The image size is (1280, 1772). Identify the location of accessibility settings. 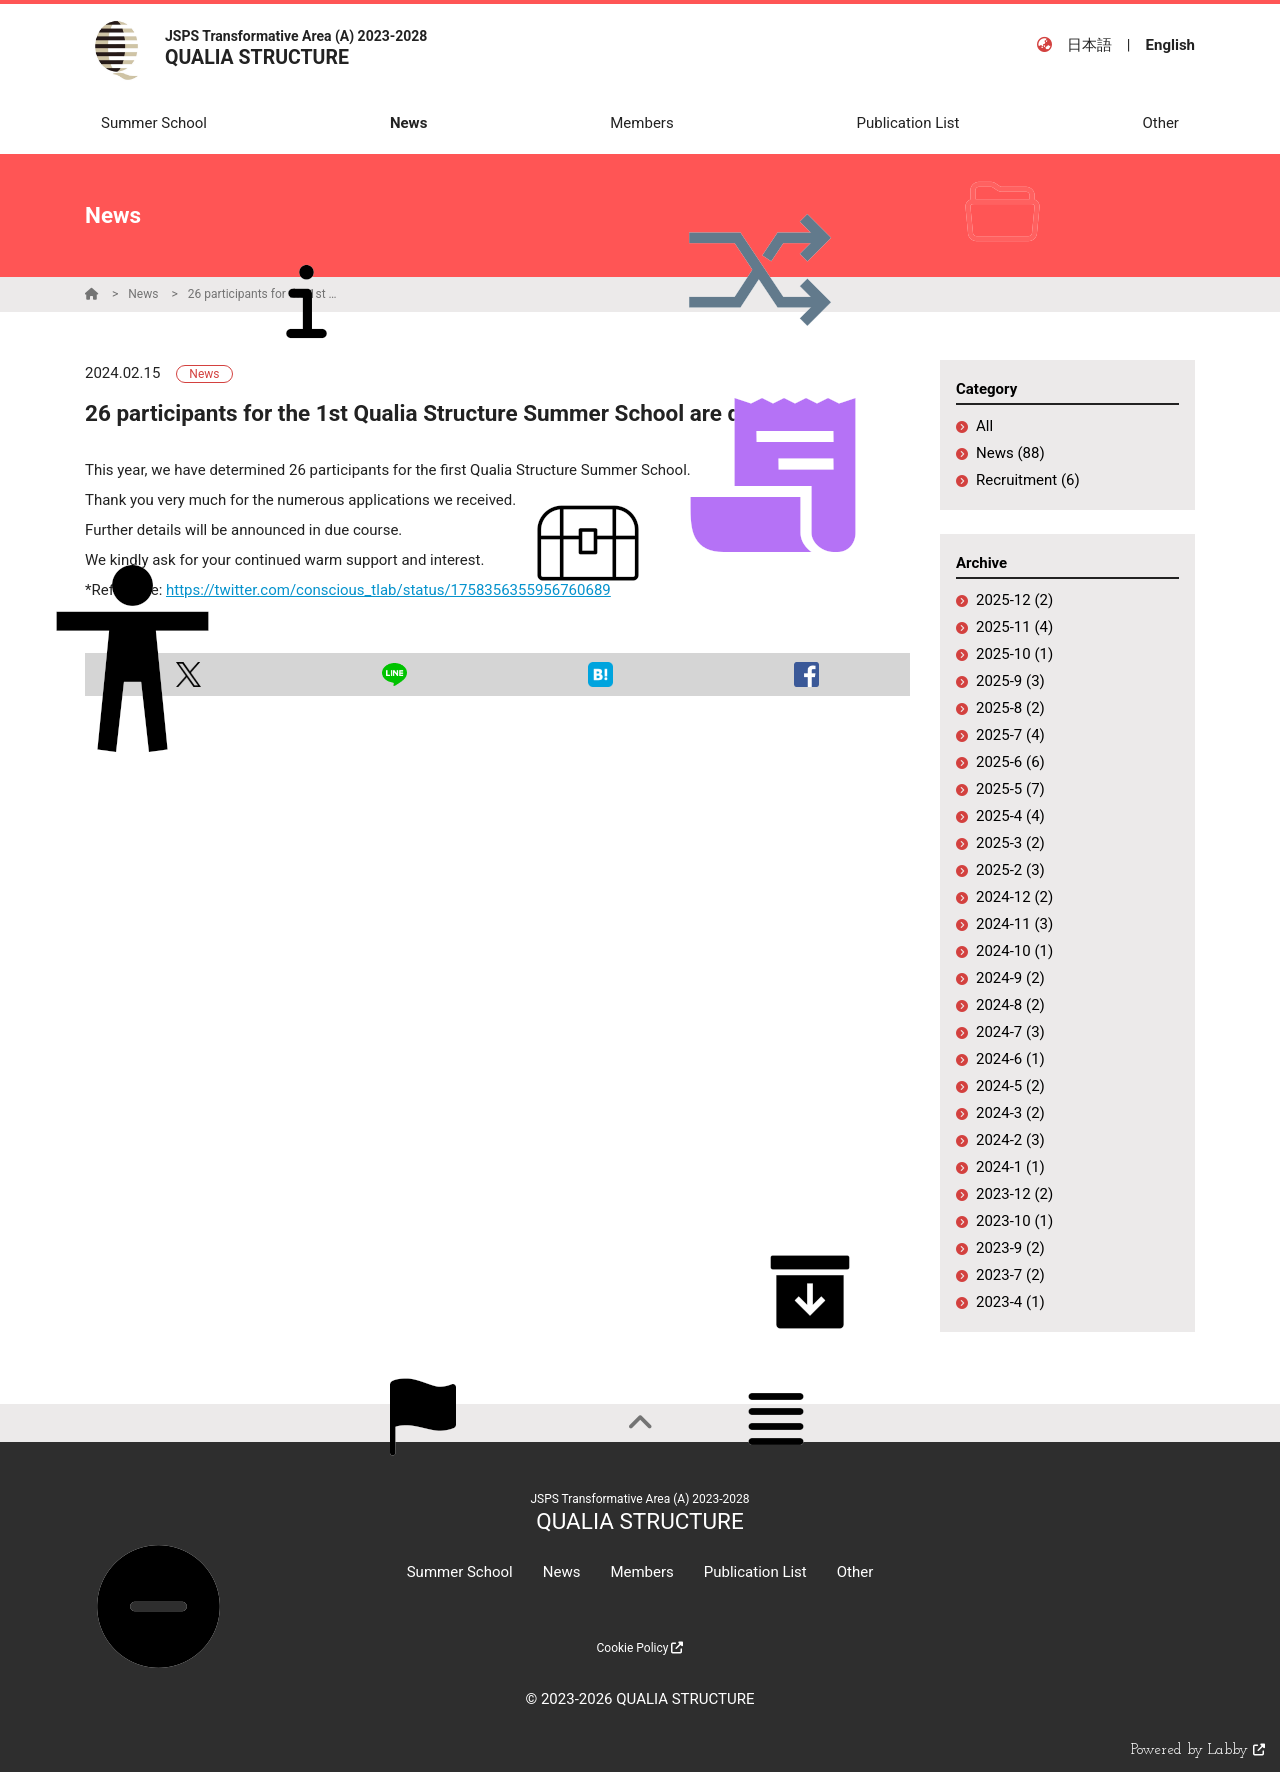
(132, 658).